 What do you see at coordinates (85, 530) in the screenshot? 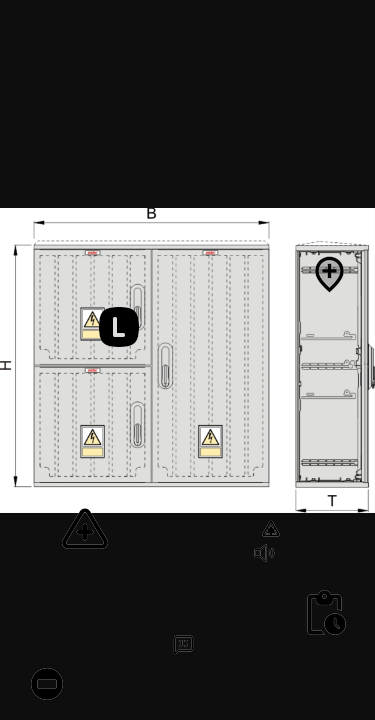
I see `add a new warning or alert` at bounding box center [85, 530].